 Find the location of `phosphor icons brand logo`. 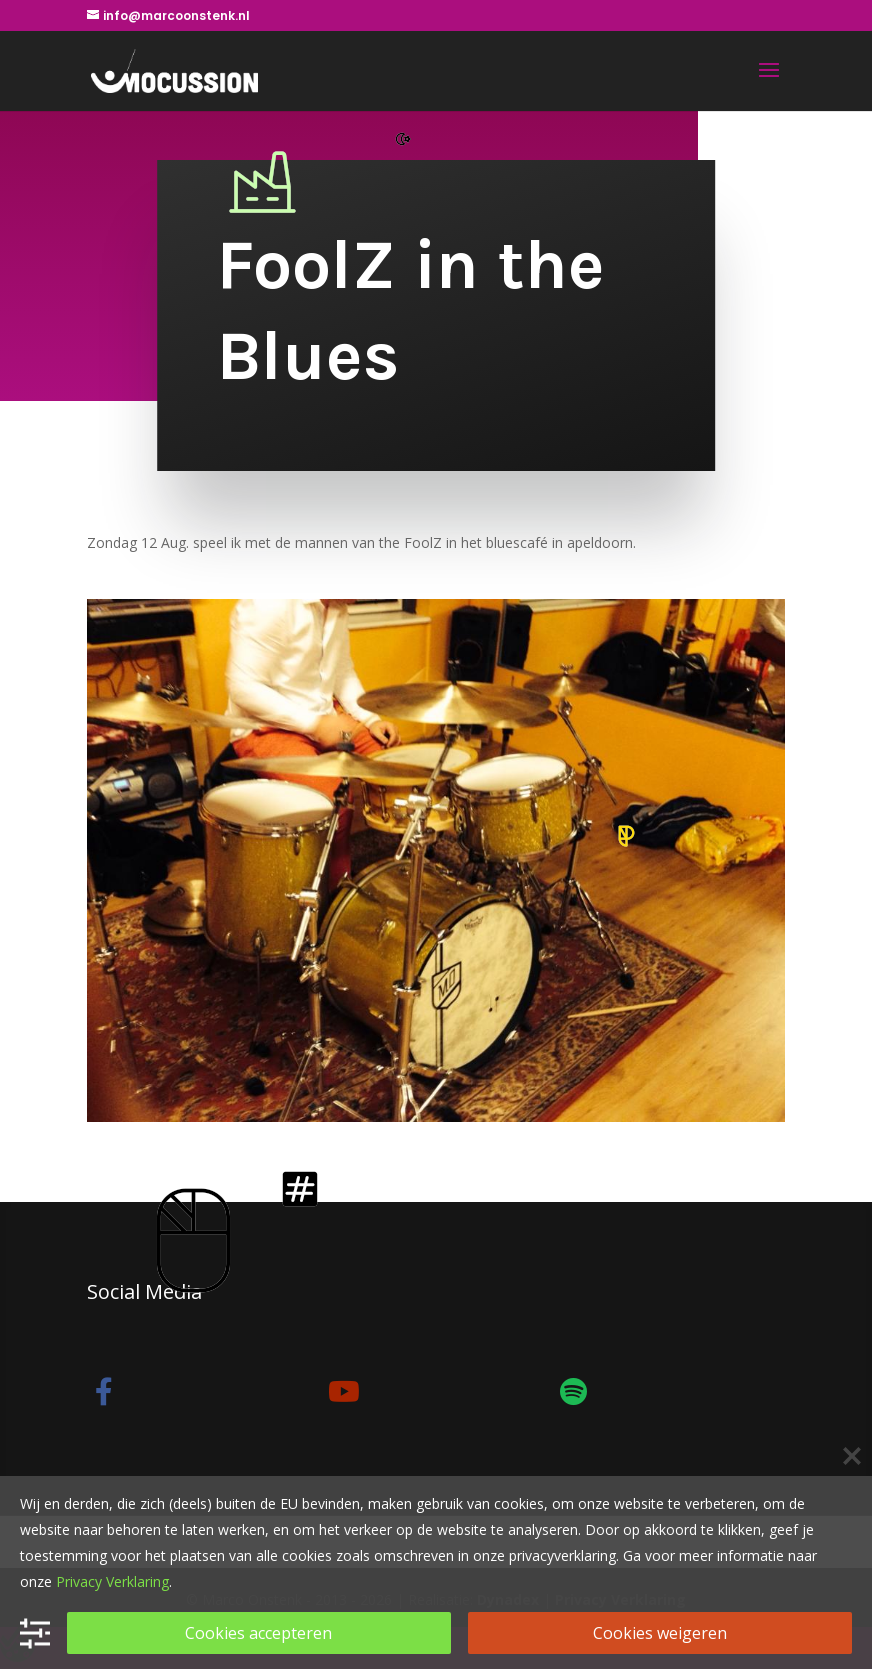

phosphor icons brand logo is located at coordinates (625, 835).